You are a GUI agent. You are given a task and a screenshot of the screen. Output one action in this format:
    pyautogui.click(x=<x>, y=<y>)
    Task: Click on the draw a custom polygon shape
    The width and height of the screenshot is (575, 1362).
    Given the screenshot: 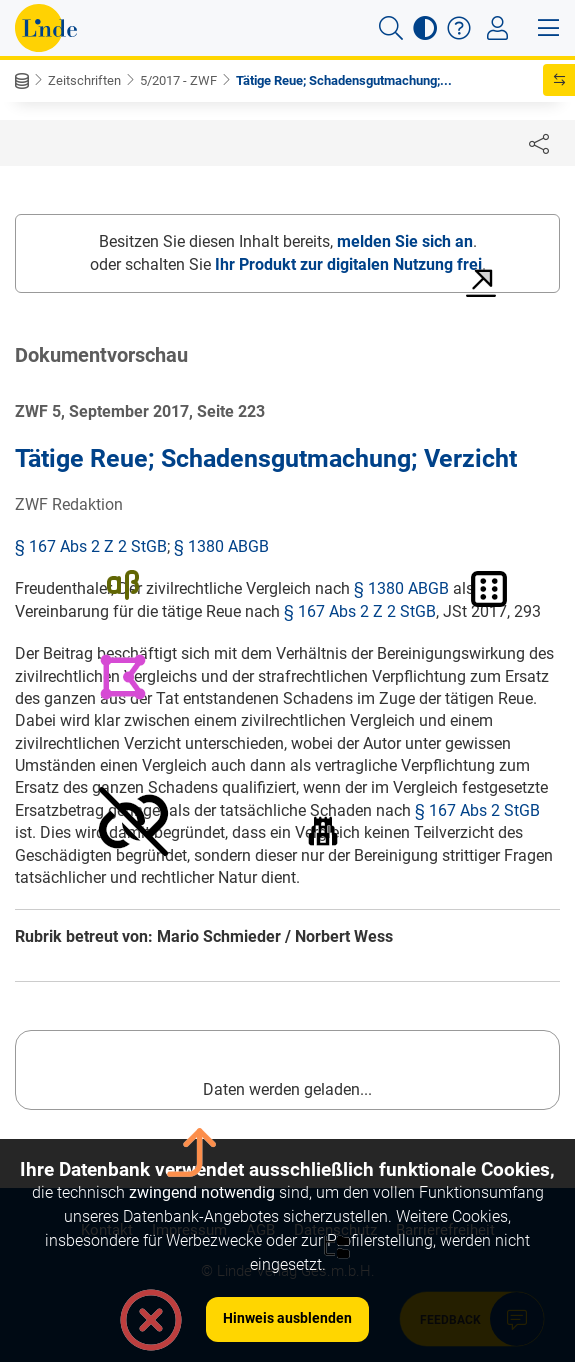 What is the action you would take?
    pyautogui.click(x=123, y=677)
    